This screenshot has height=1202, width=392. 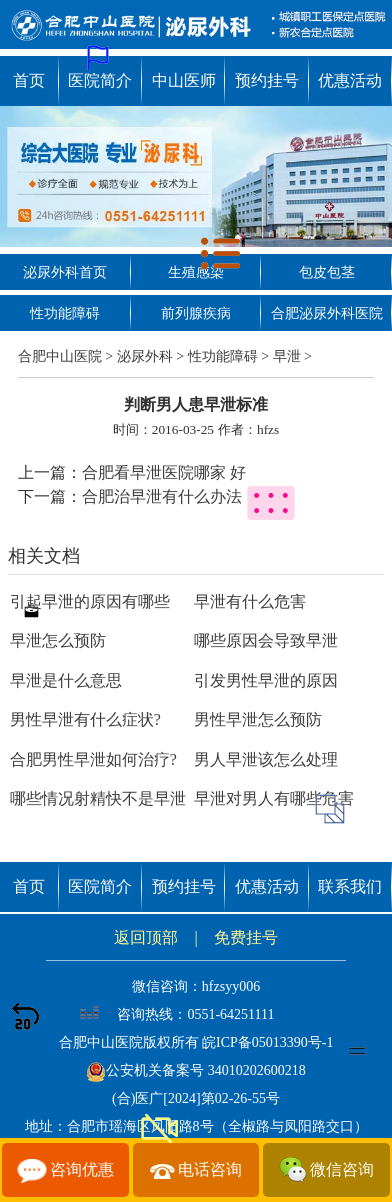 What do you see at coordinates (98, 58) in the screenshot?
I see `flag or report content` at bounding box center [98, 58].